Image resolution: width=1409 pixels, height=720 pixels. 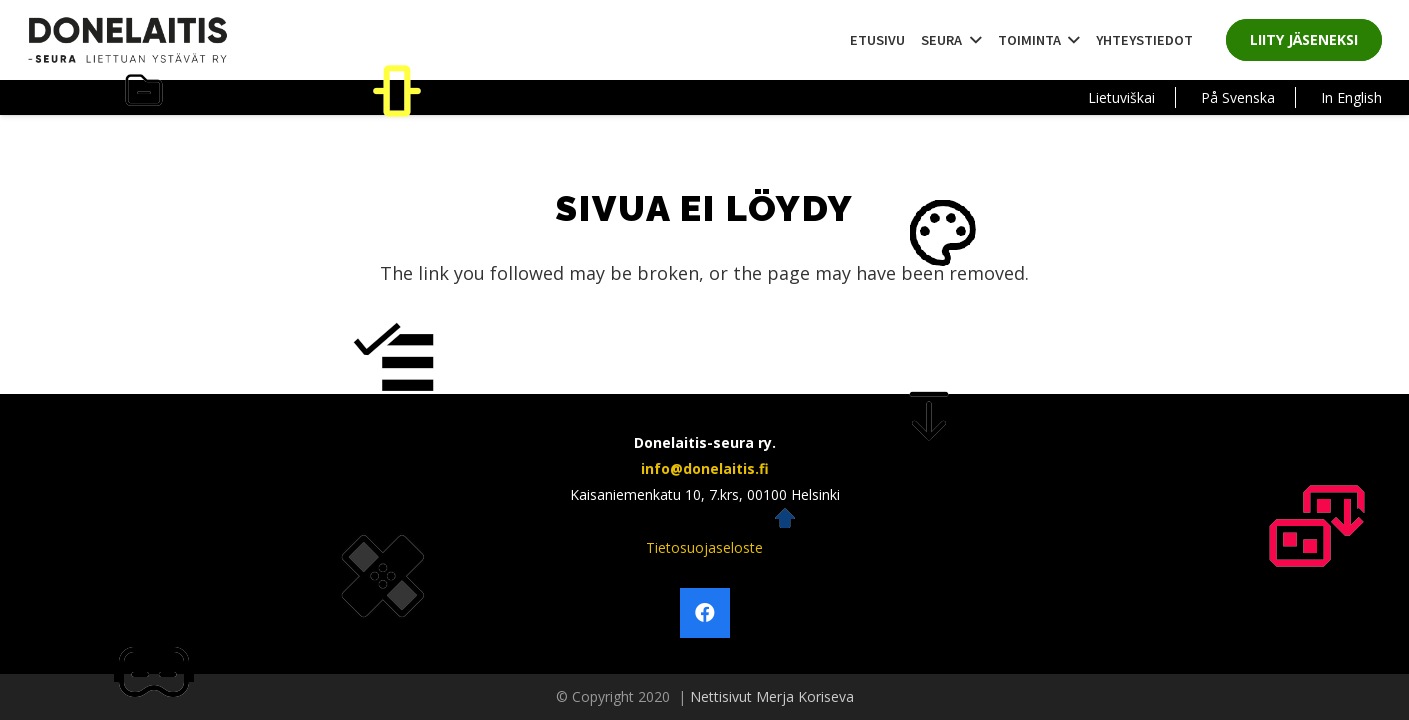 I want to click on customize color or theme settings, so click(x=943, y=233).